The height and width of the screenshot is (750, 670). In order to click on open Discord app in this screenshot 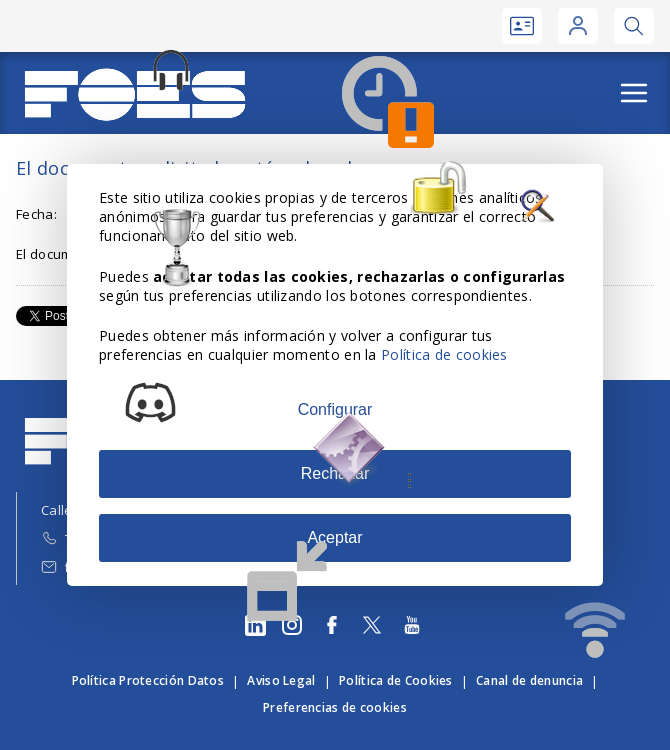, I will do `click(150, 402)`.